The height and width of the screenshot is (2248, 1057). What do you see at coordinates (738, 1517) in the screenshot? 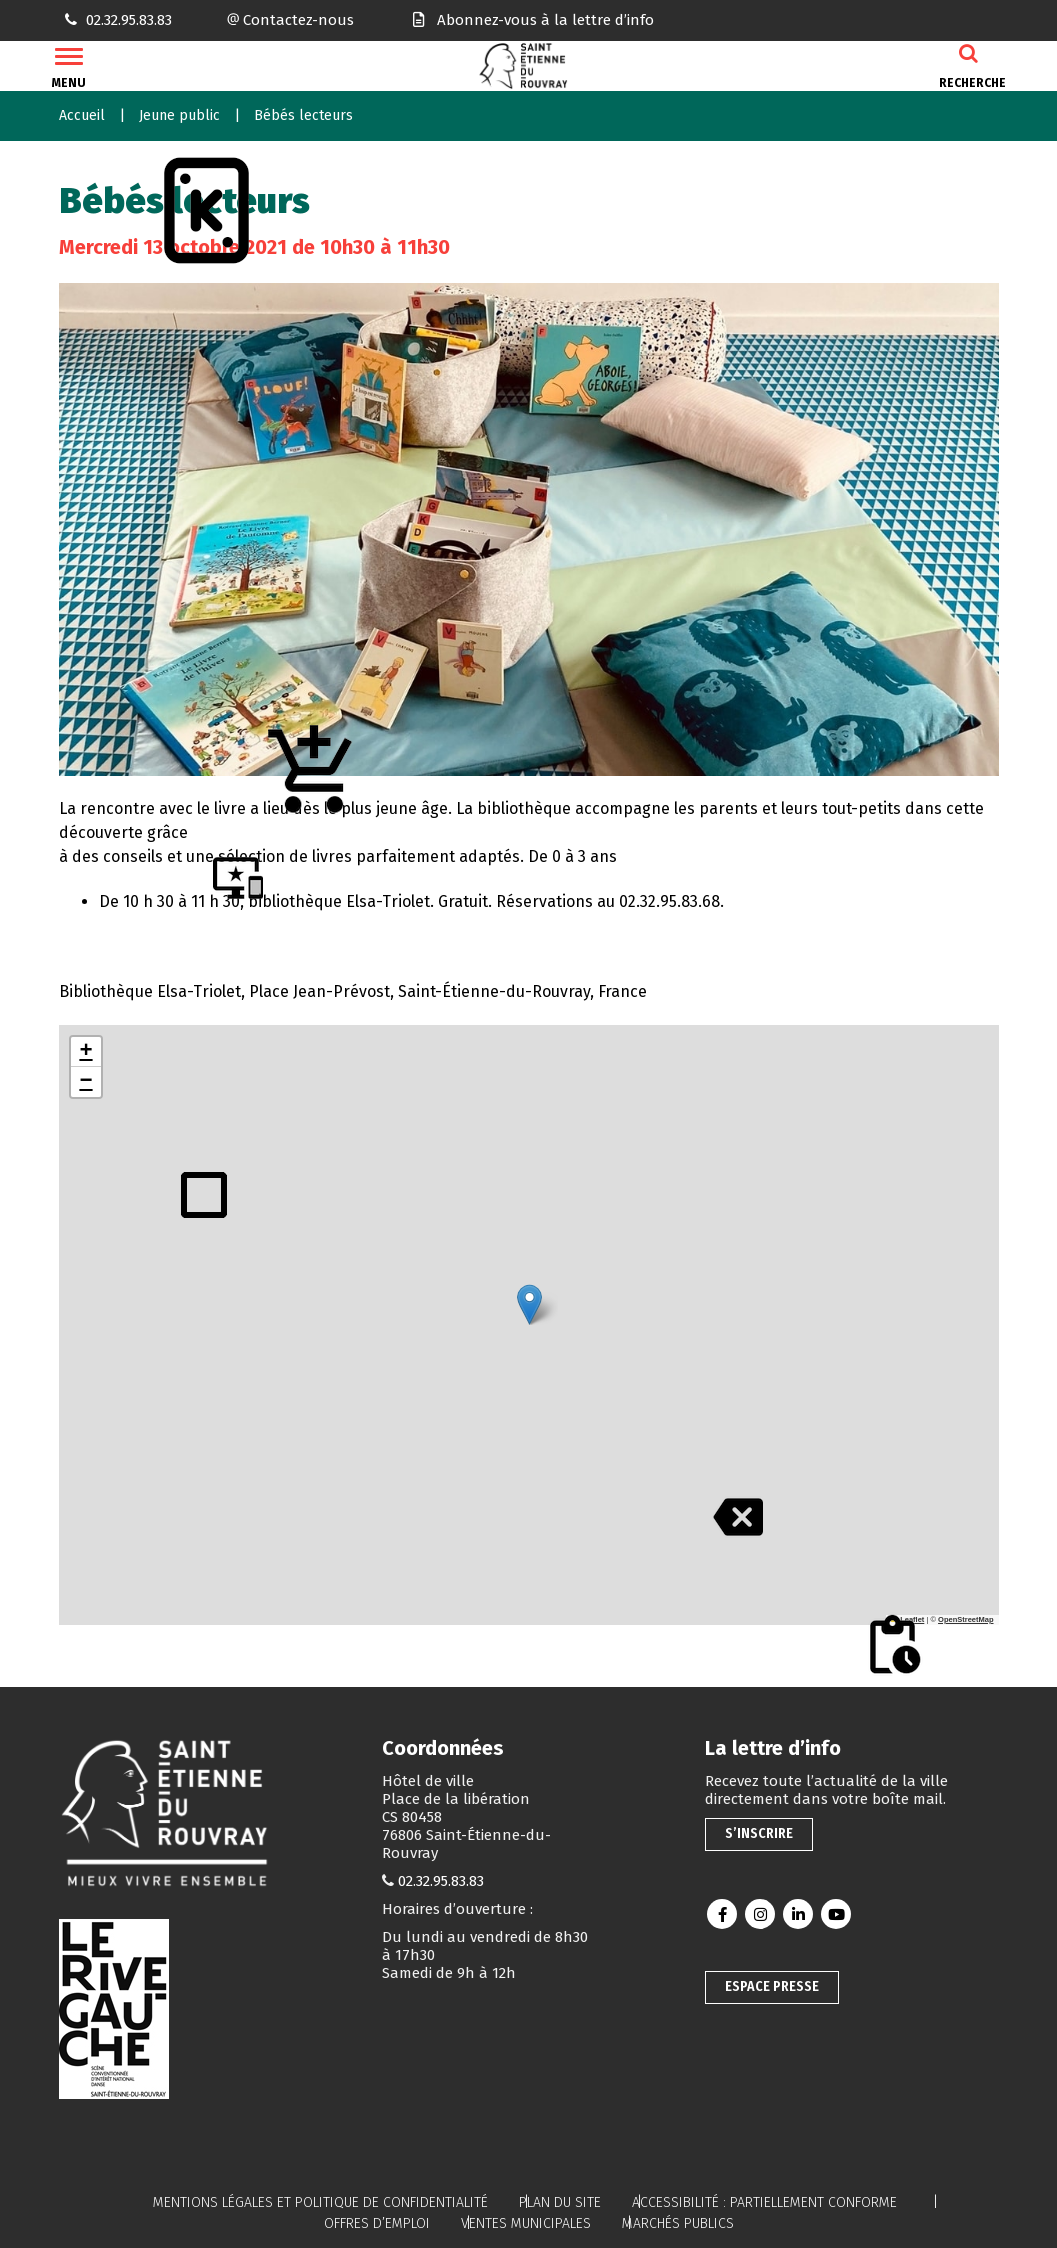
I see `delete the last character entered` at bounding box center [738, 1517].